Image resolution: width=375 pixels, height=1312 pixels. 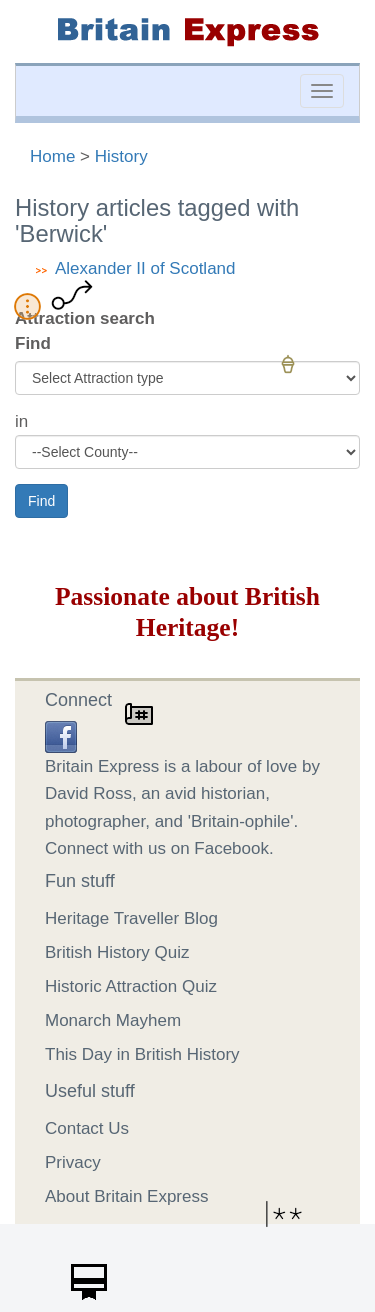 I want to click on view membership card or subscription details, so click(x=89, y=1282).